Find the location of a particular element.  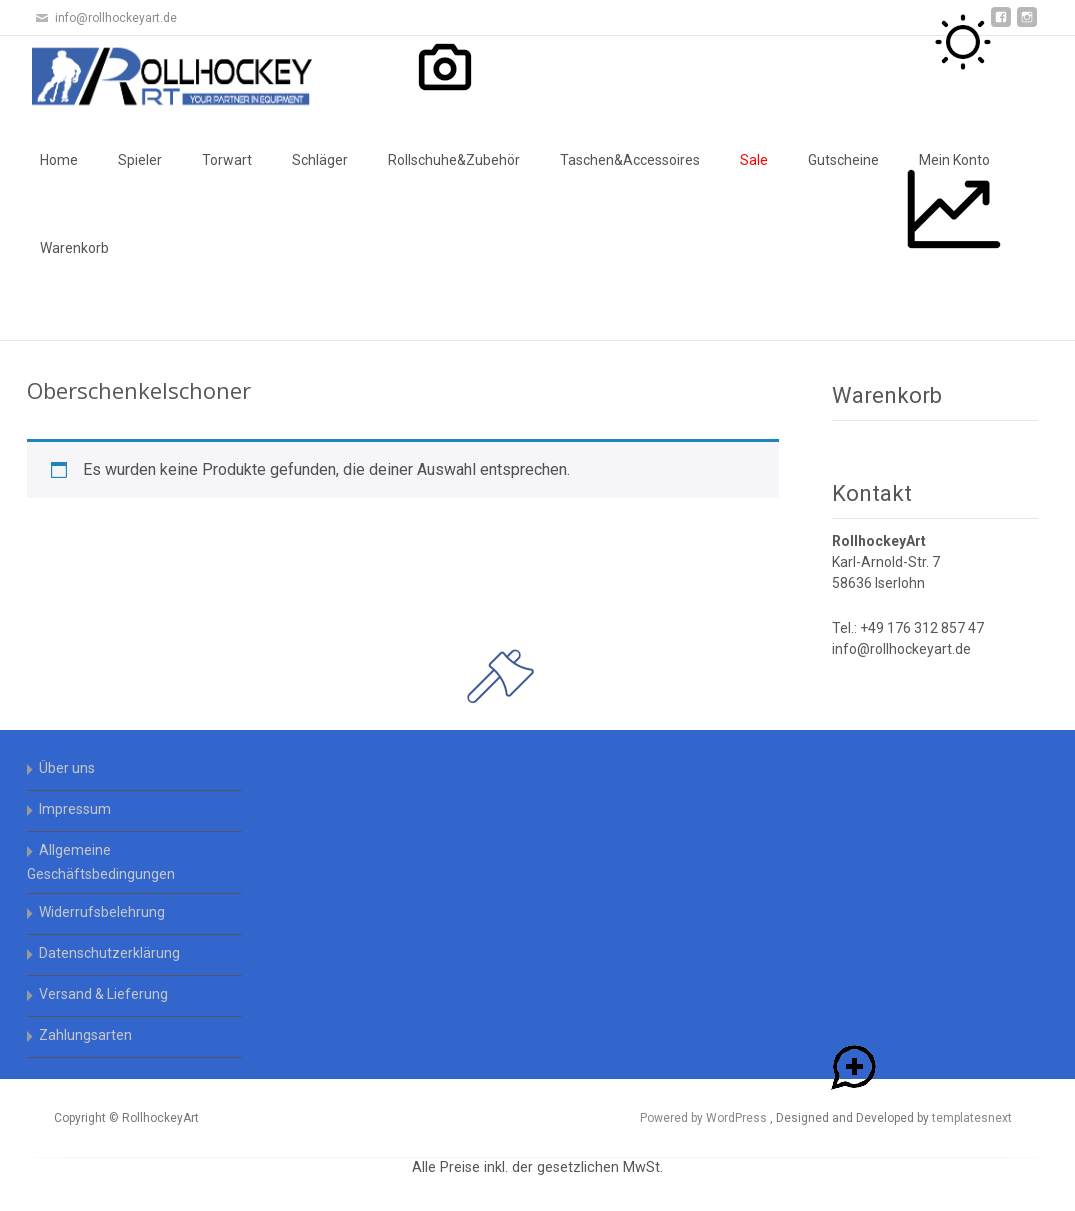

reduce screen brightness is located at coordinates (963, 42).